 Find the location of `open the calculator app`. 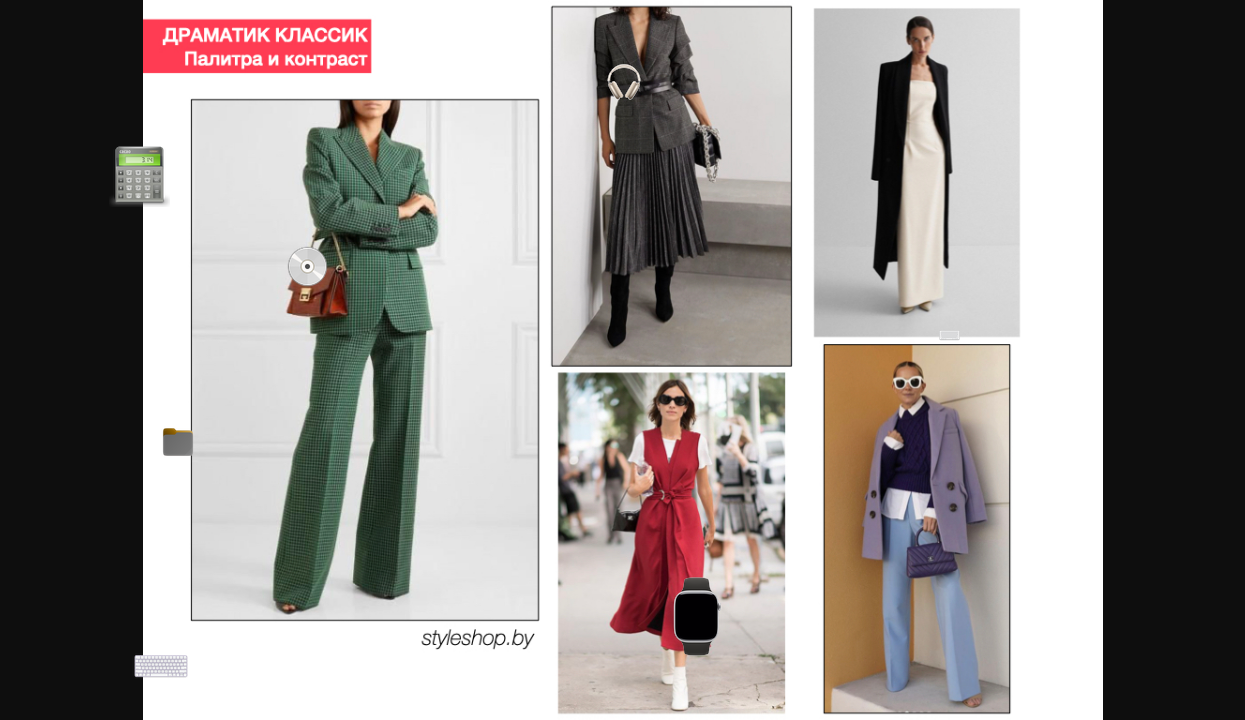

open the calculator app is located at coordinates (139, 176).